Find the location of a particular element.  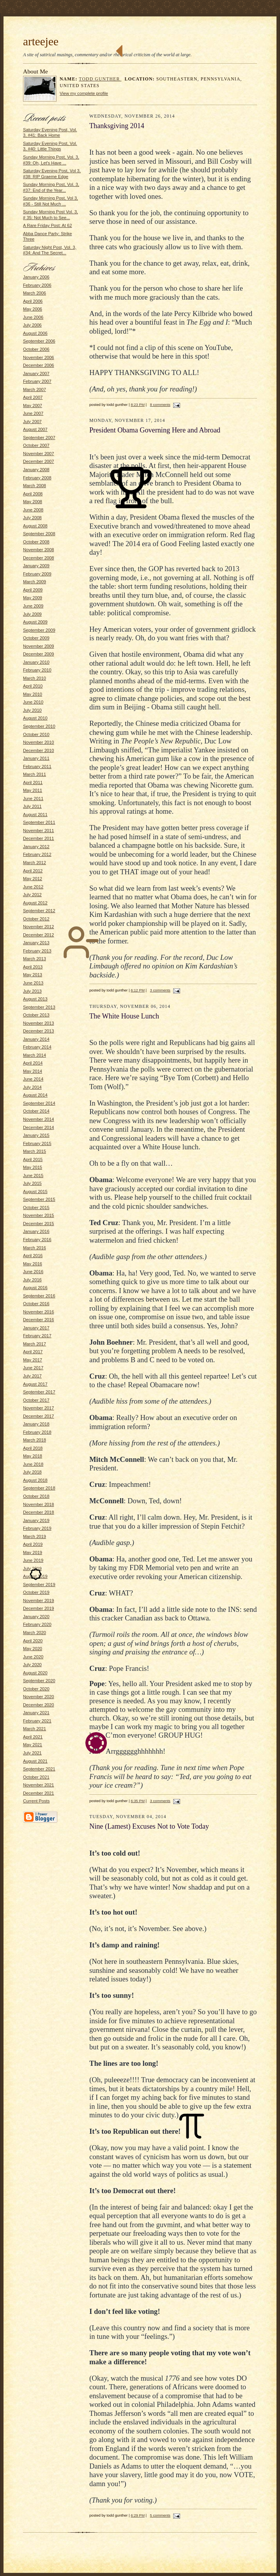

access mathematical constants or formulas is located at coordinates (191, 2126).